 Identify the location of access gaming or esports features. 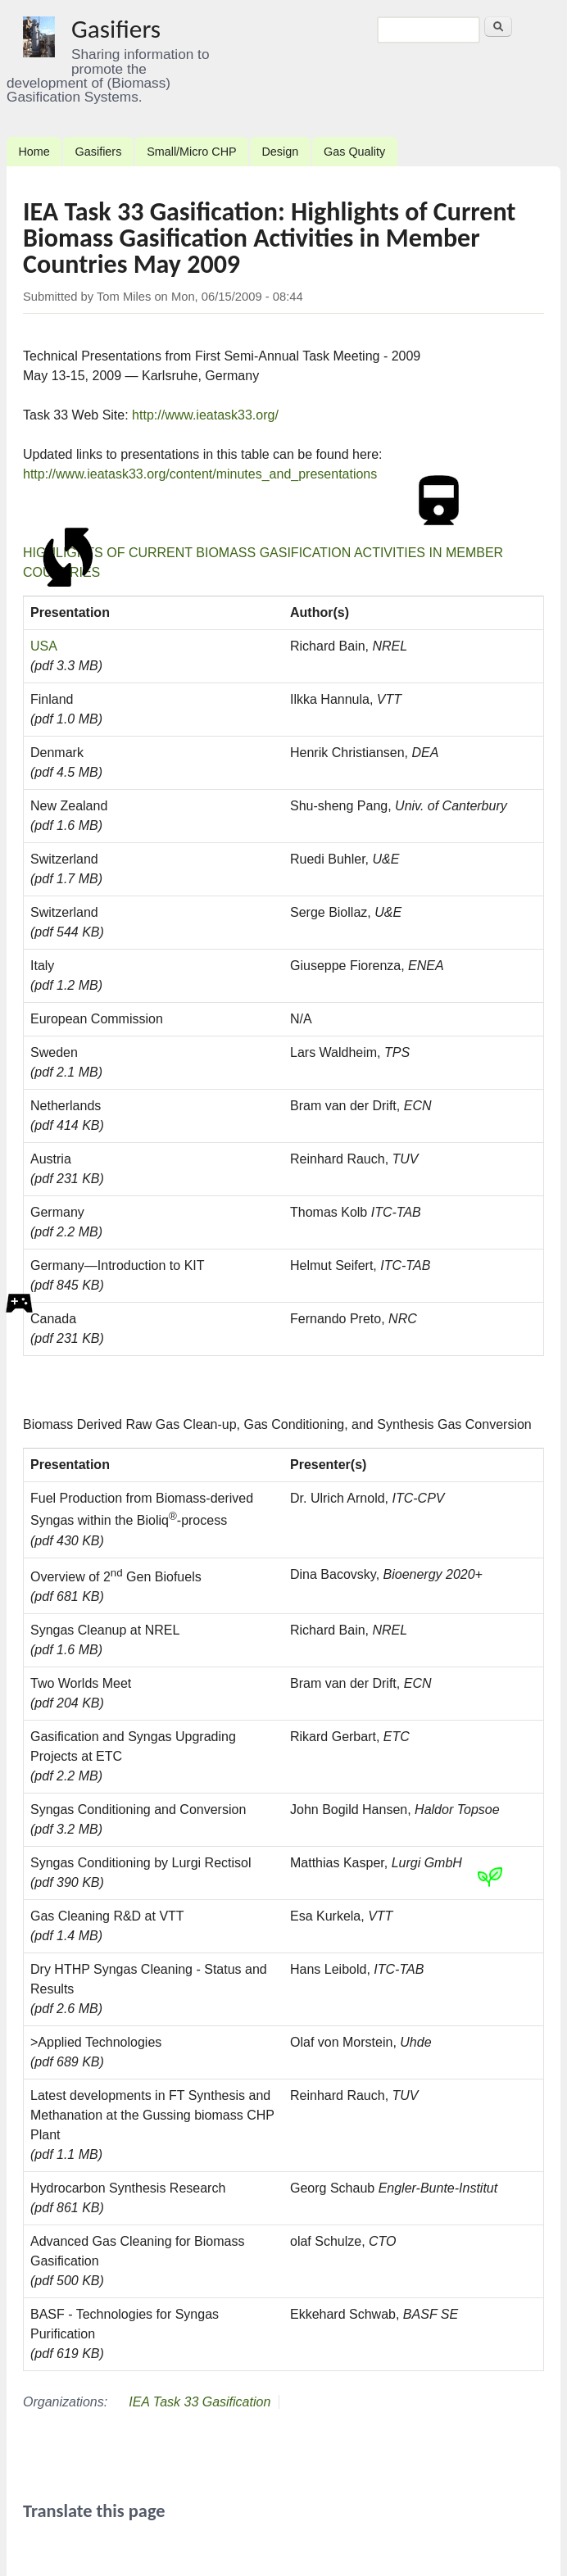
(19, 1303).